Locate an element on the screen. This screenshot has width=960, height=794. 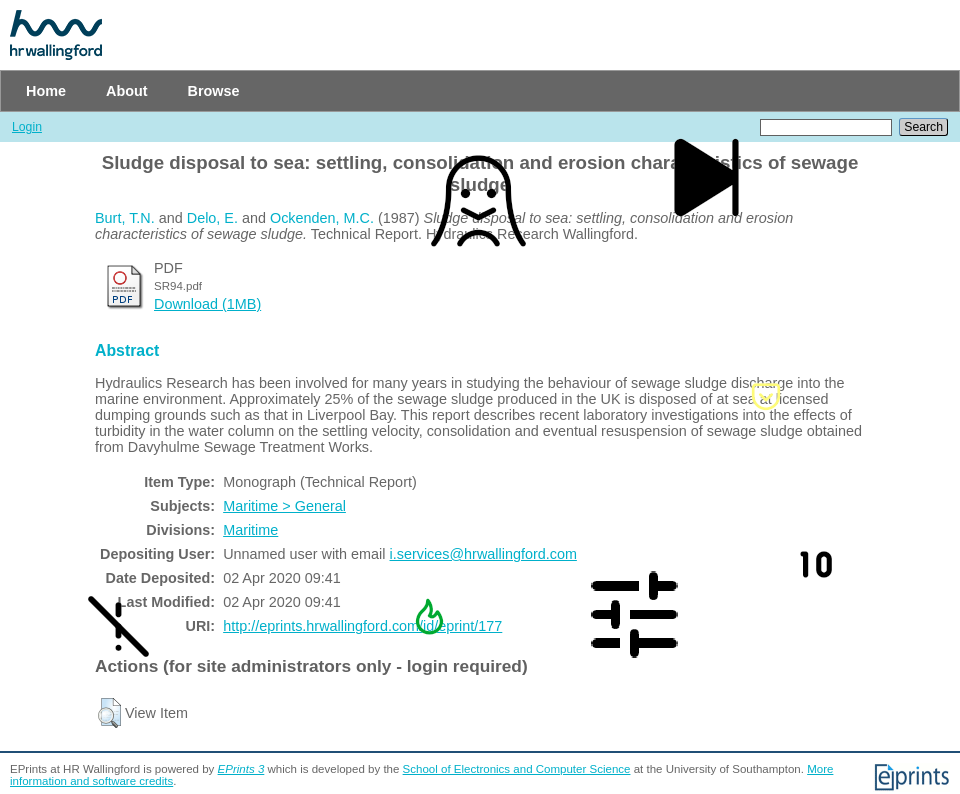
disable alert notifications is located at coordinates (118, 626).